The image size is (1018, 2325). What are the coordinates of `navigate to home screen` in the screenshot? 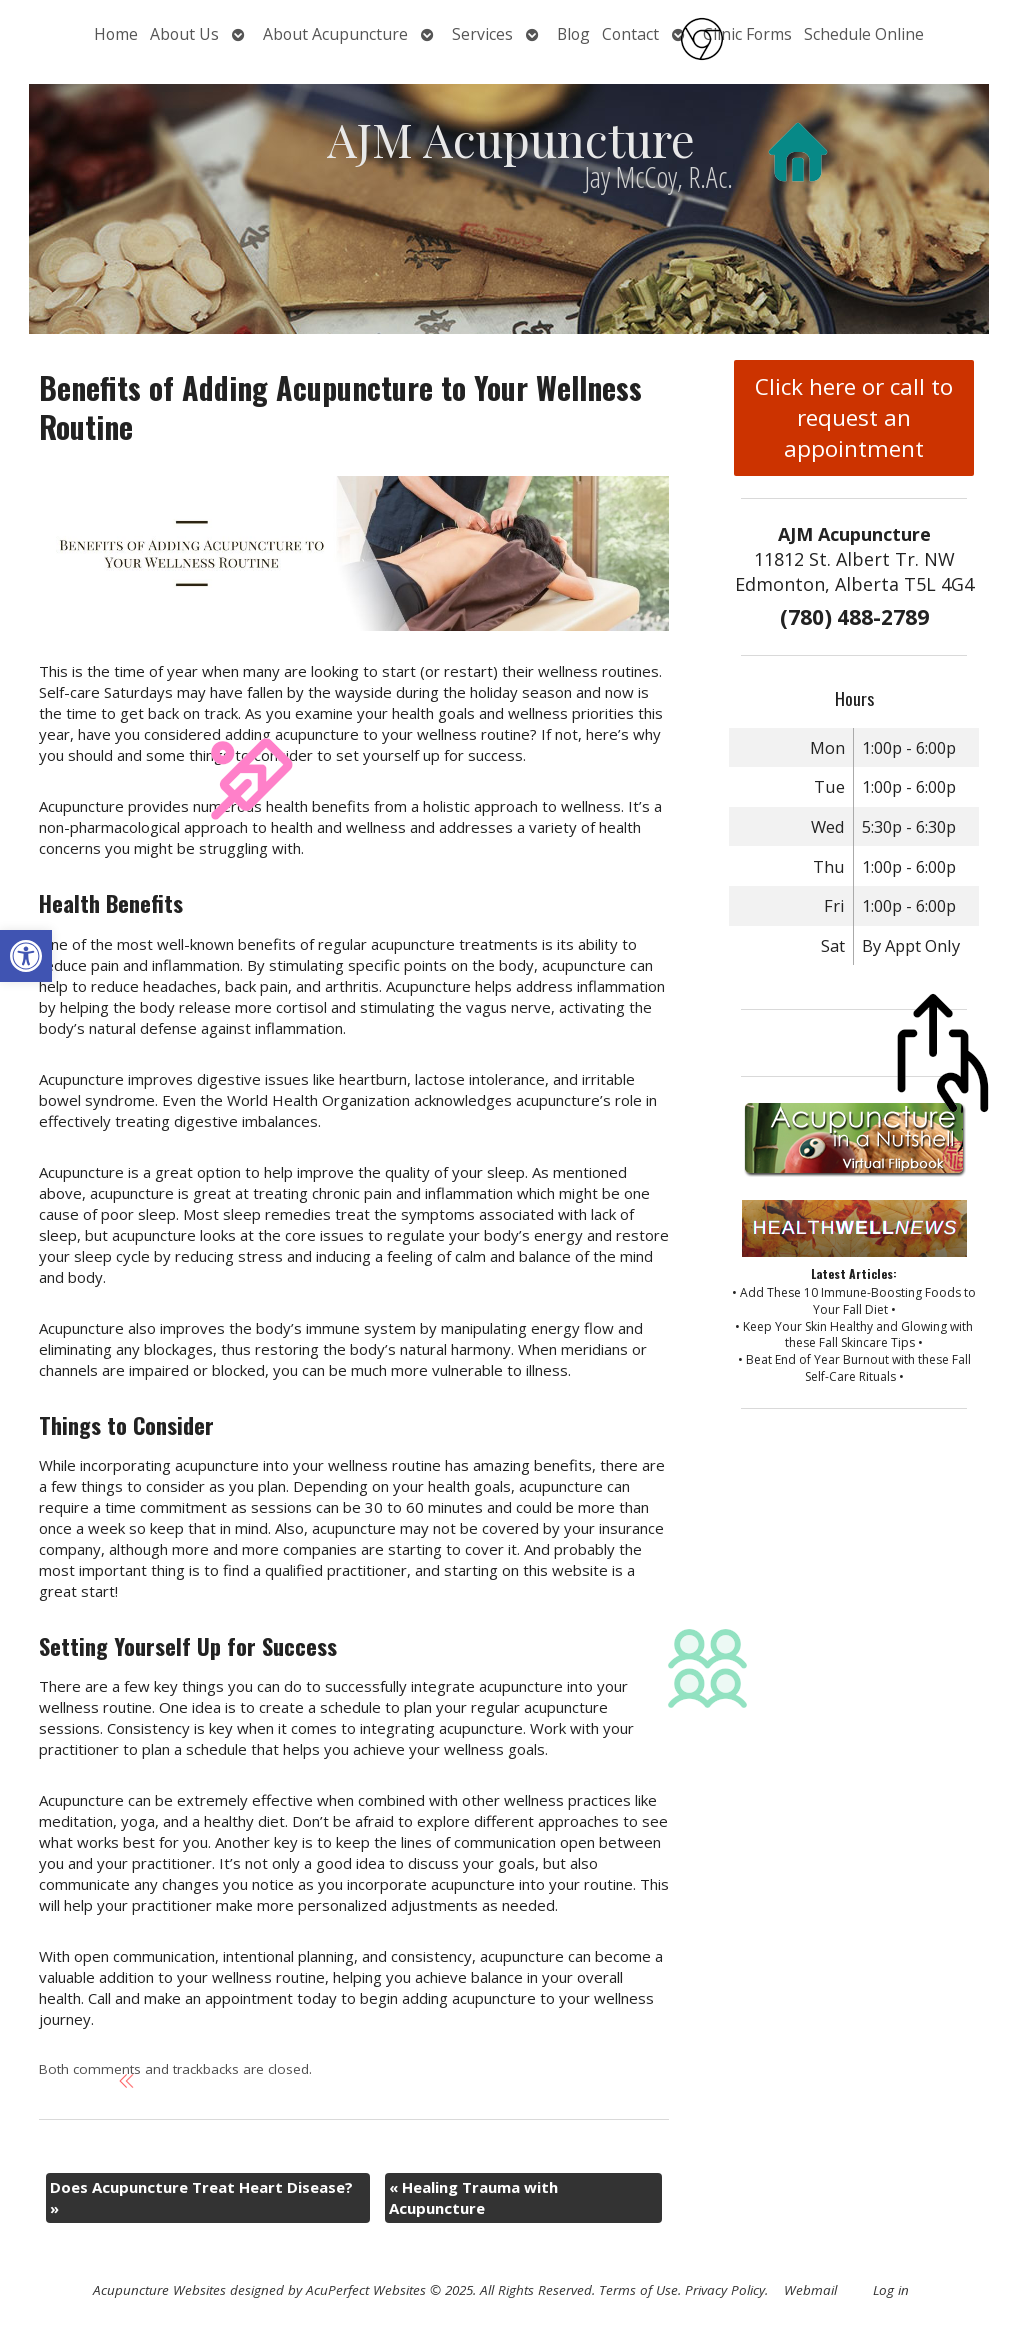 It's located at (798, 152).